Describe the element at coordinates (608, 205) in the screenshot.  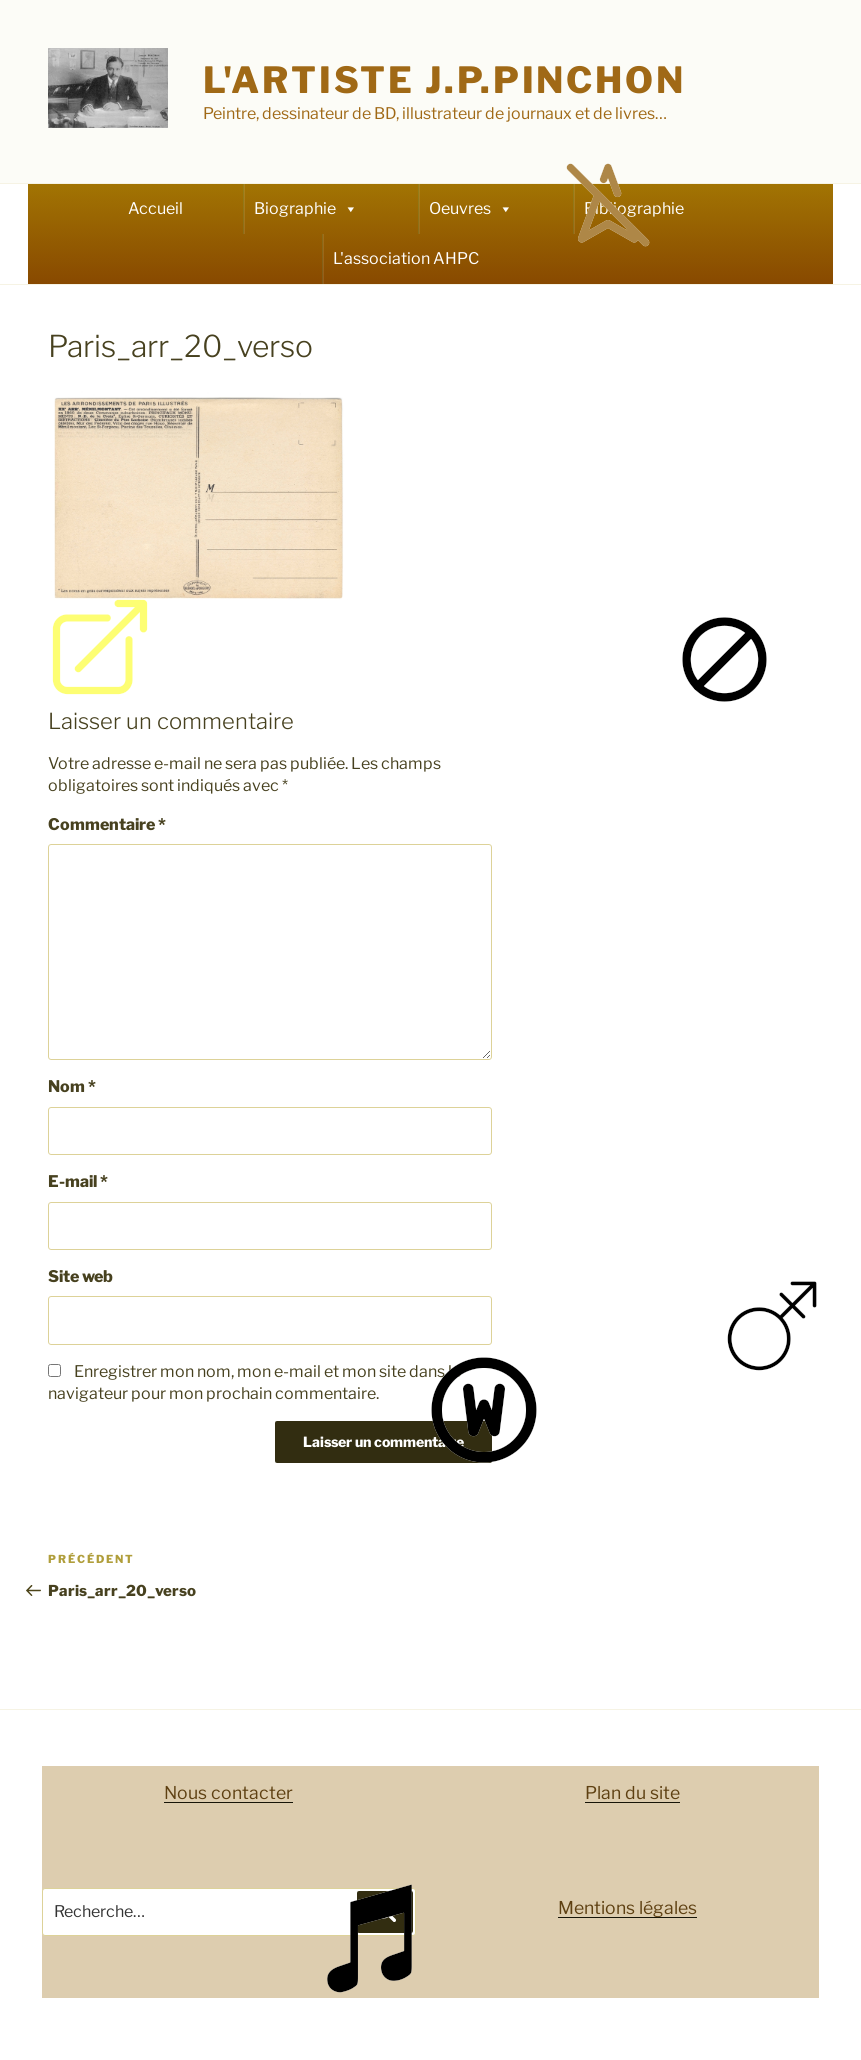
I see `disable navigation or GPS tracking` at that location.